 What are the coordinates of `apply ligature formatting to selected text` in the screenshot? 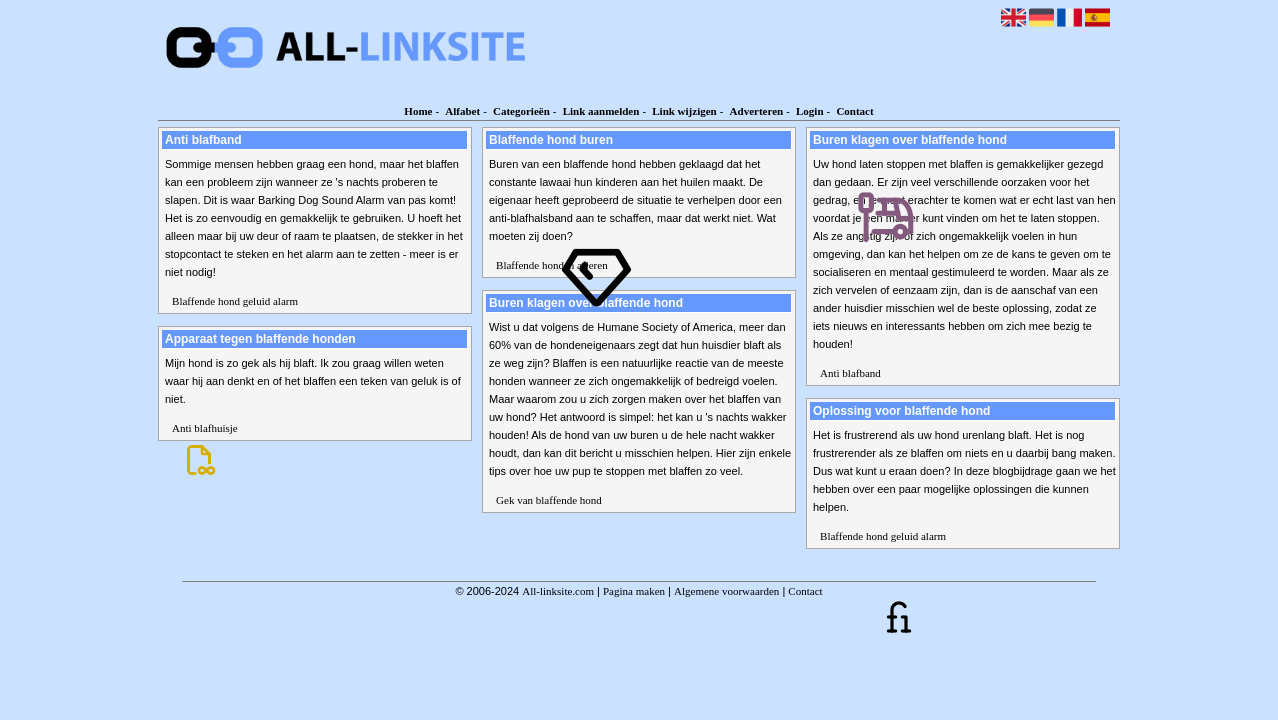 It's located at (899, 617).